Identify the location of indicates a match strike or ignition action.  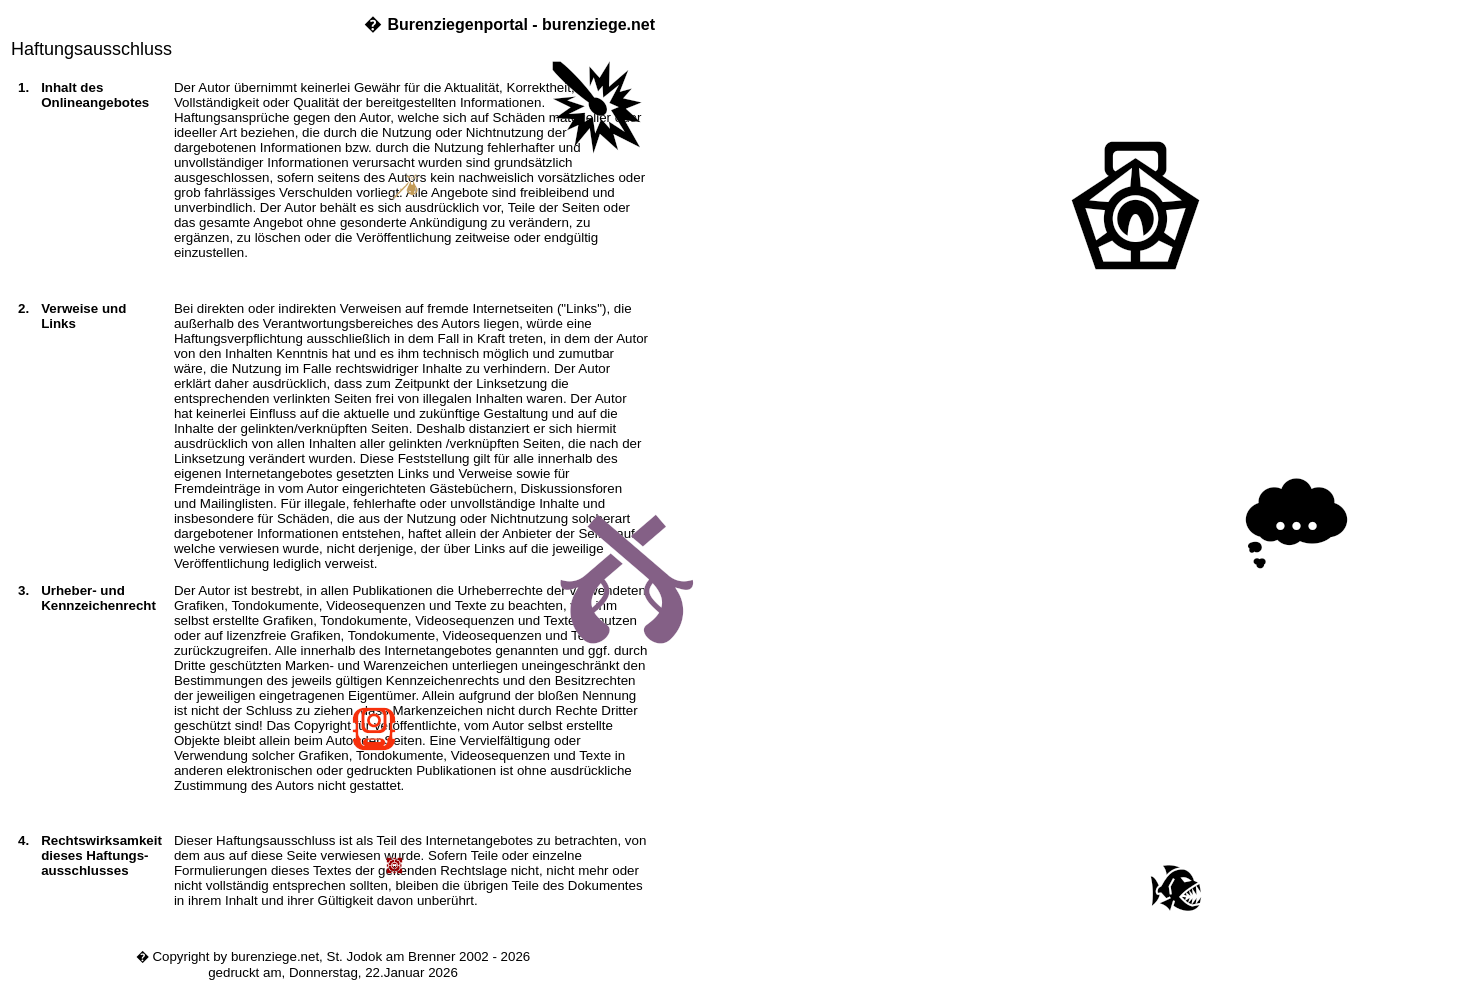
(599, 108).